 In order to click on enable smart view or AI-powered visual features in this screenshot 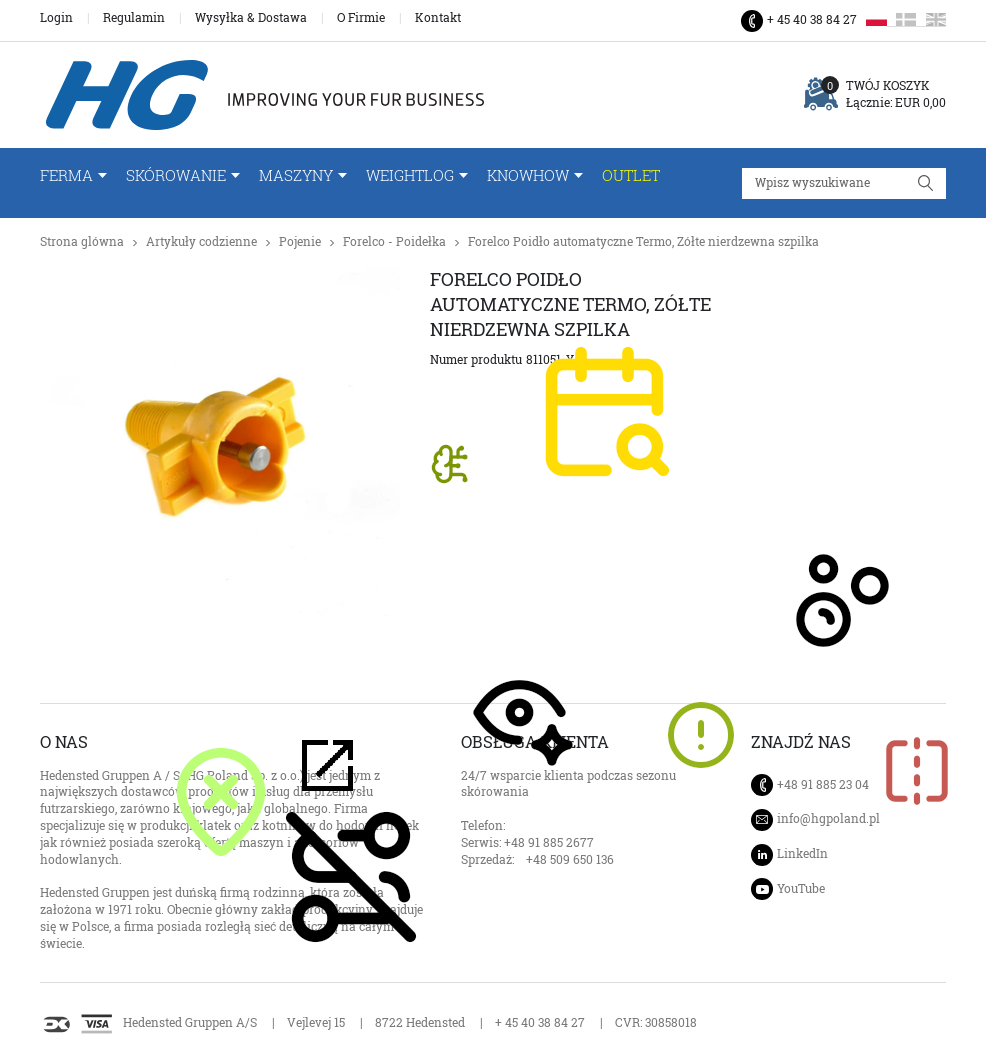, I will do `click(519, 712)`.